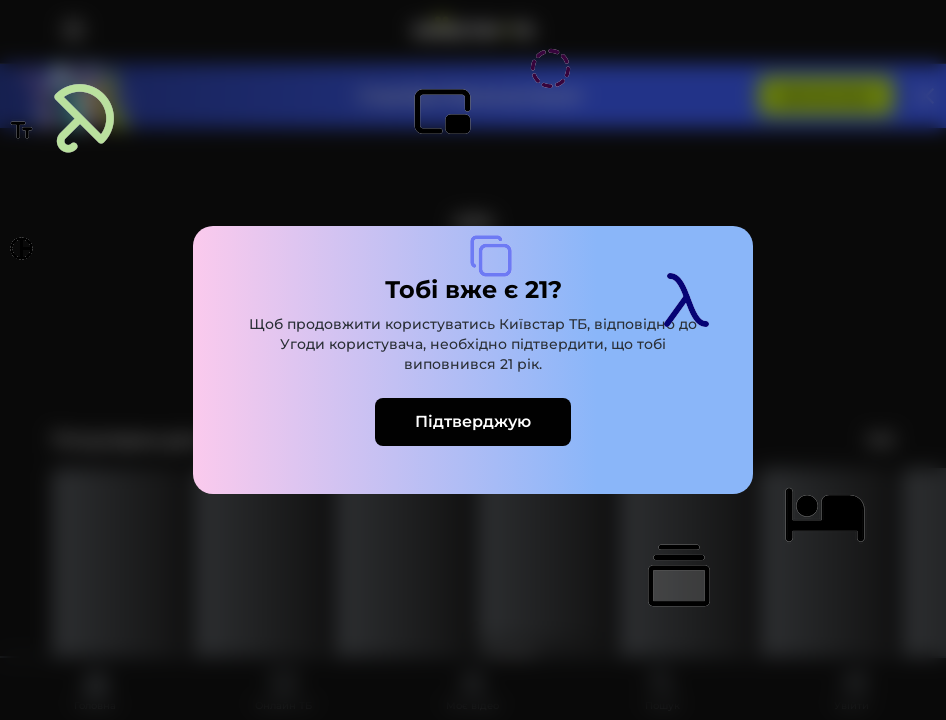 This screenshot has height=720, width=946. I want to click on enable picture-in-picture mode, so click(442, 111).